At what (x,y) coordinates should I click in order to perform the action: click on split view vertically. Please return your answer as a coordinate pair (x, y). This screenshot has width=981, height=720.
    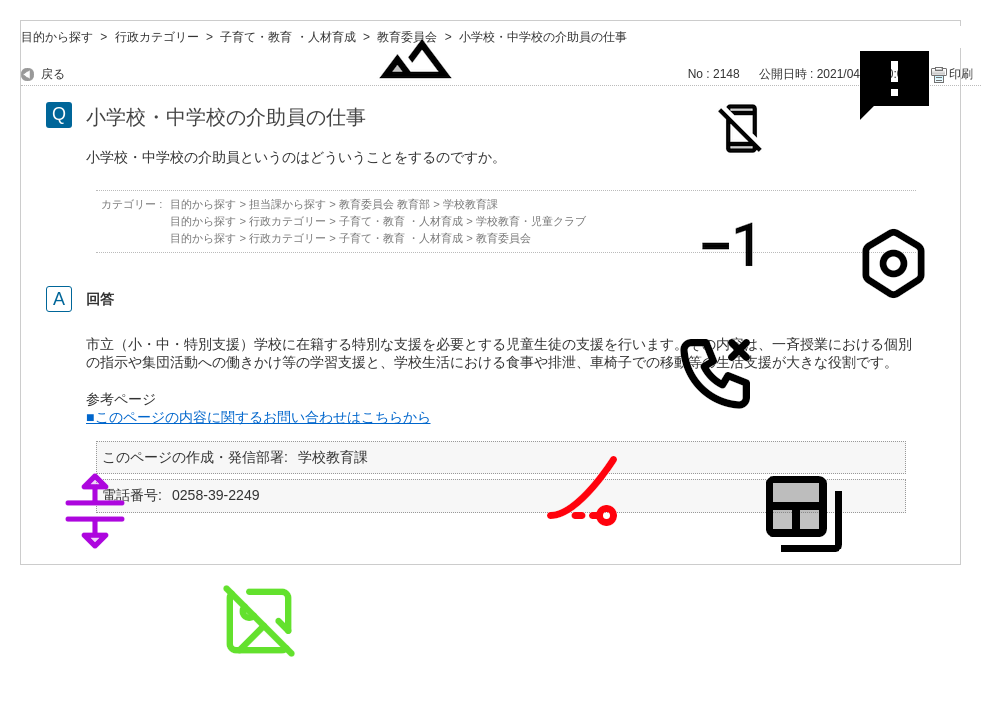
    Looking at the image, I should click on (95, 511).